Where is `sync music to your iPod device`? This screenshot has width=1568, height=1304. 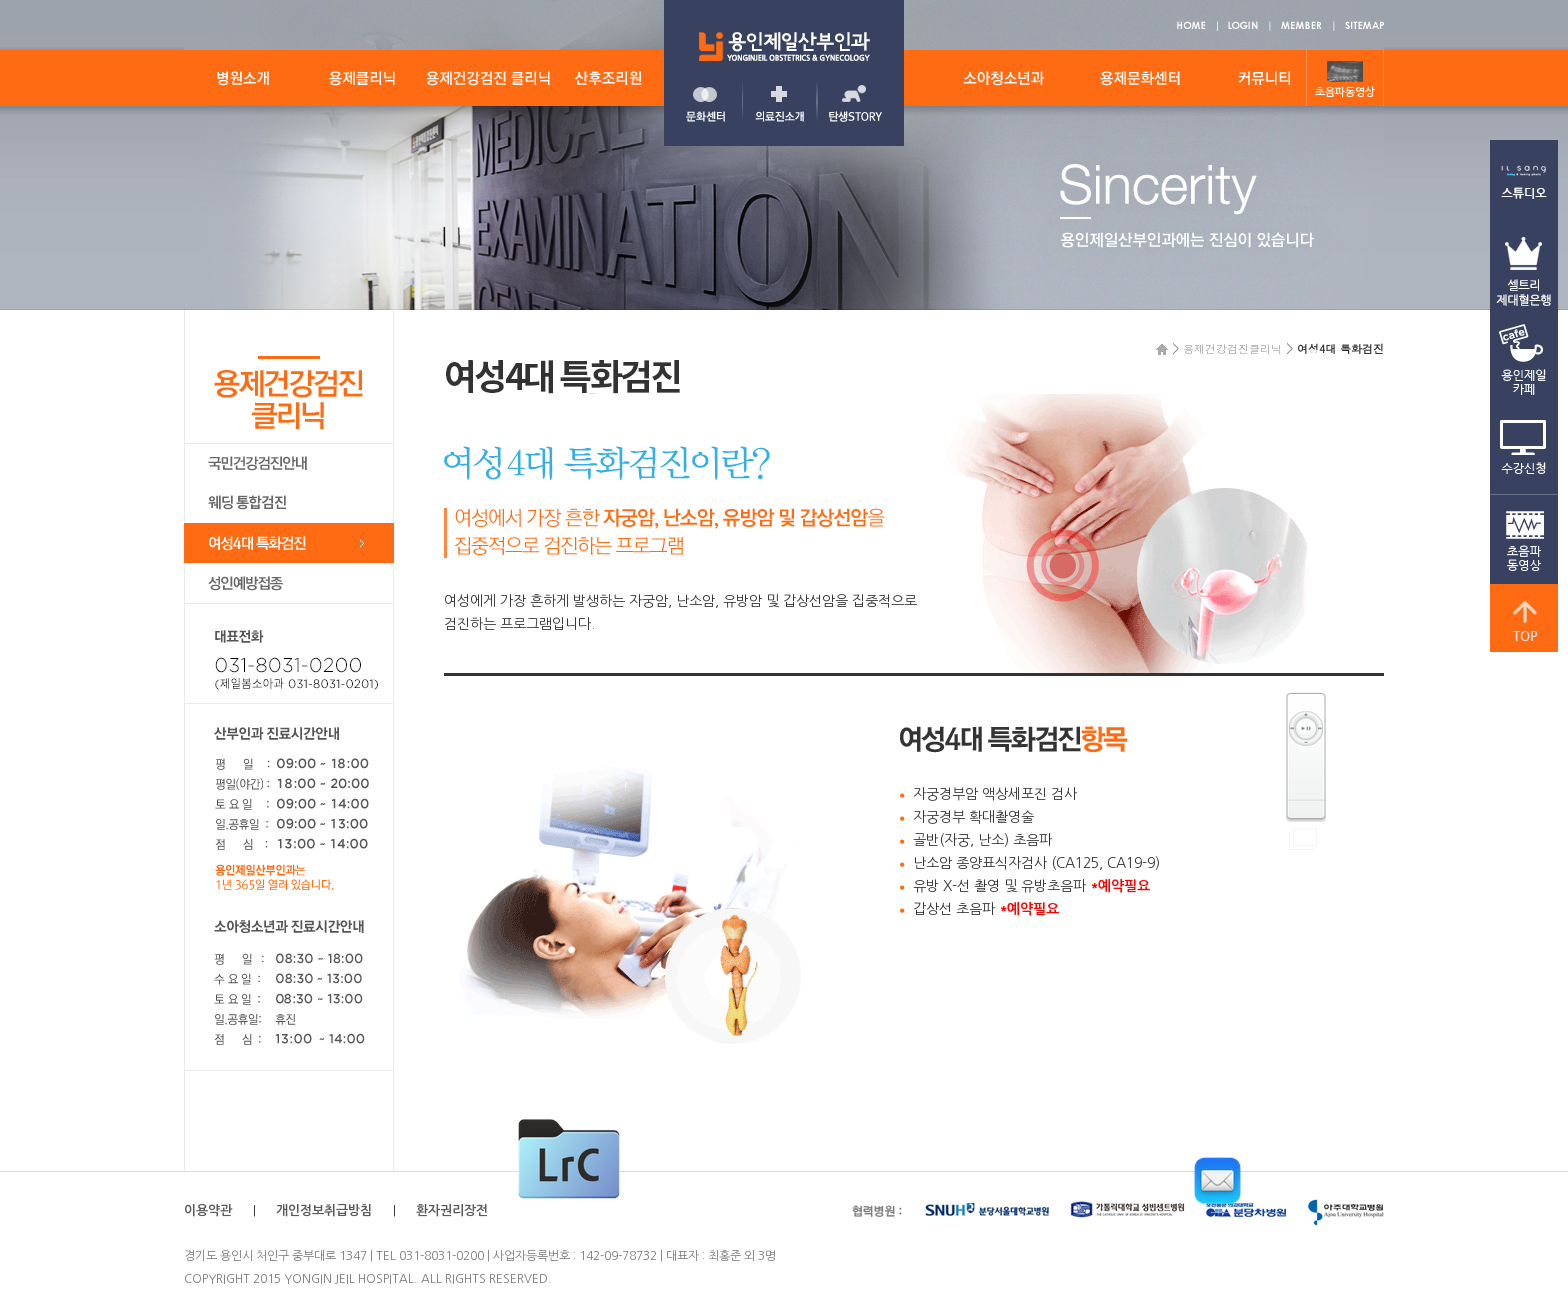
sync music to your iPod device is located at coordinates (1305, 757).